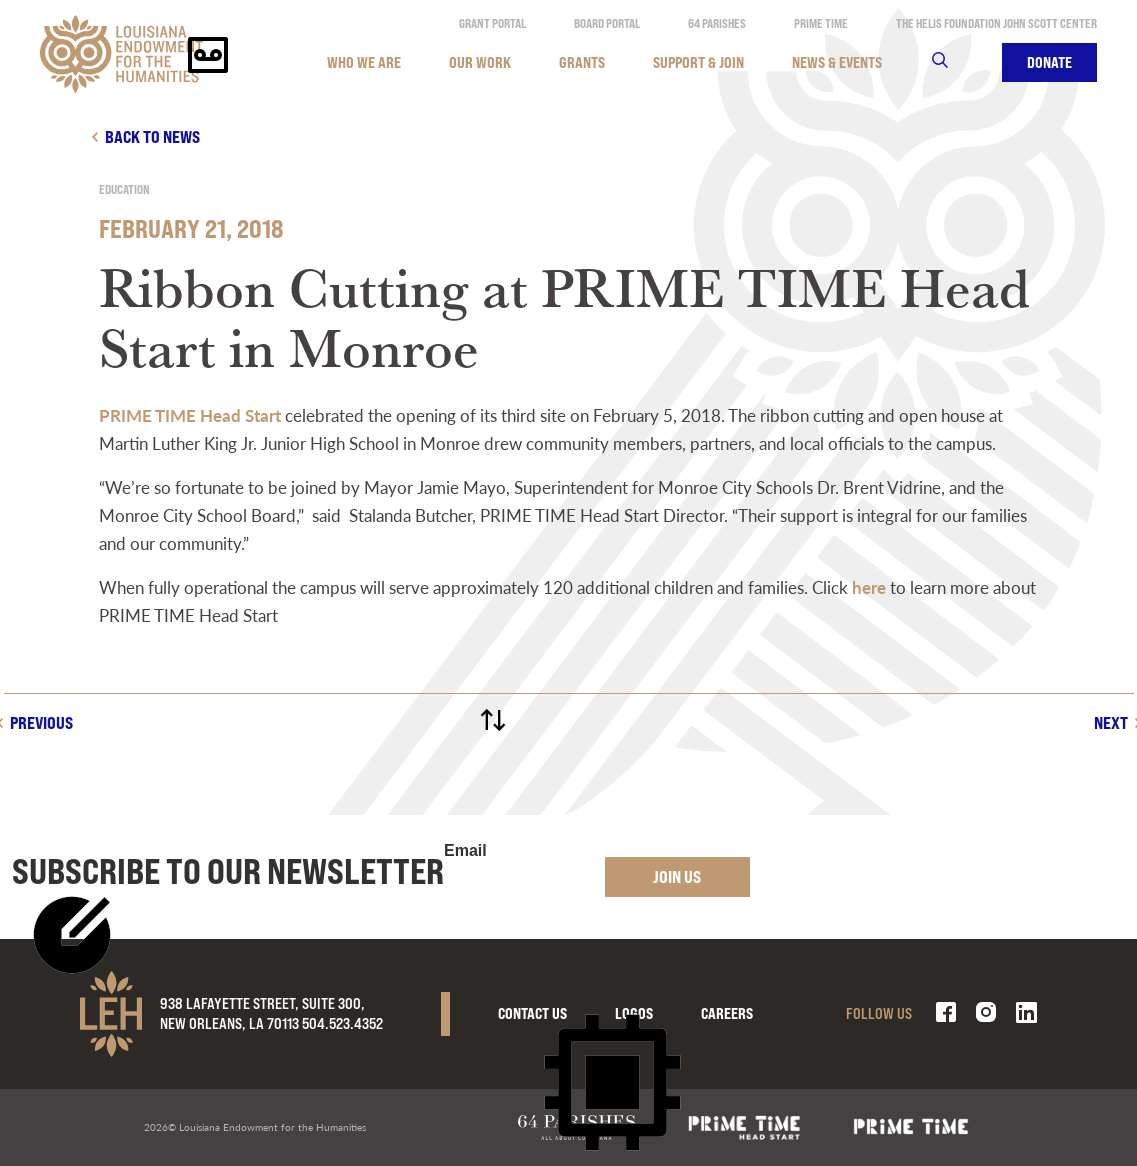 This screenshot has height=1166, width=1137. I want to click on edit your profile, so click(72, 935).